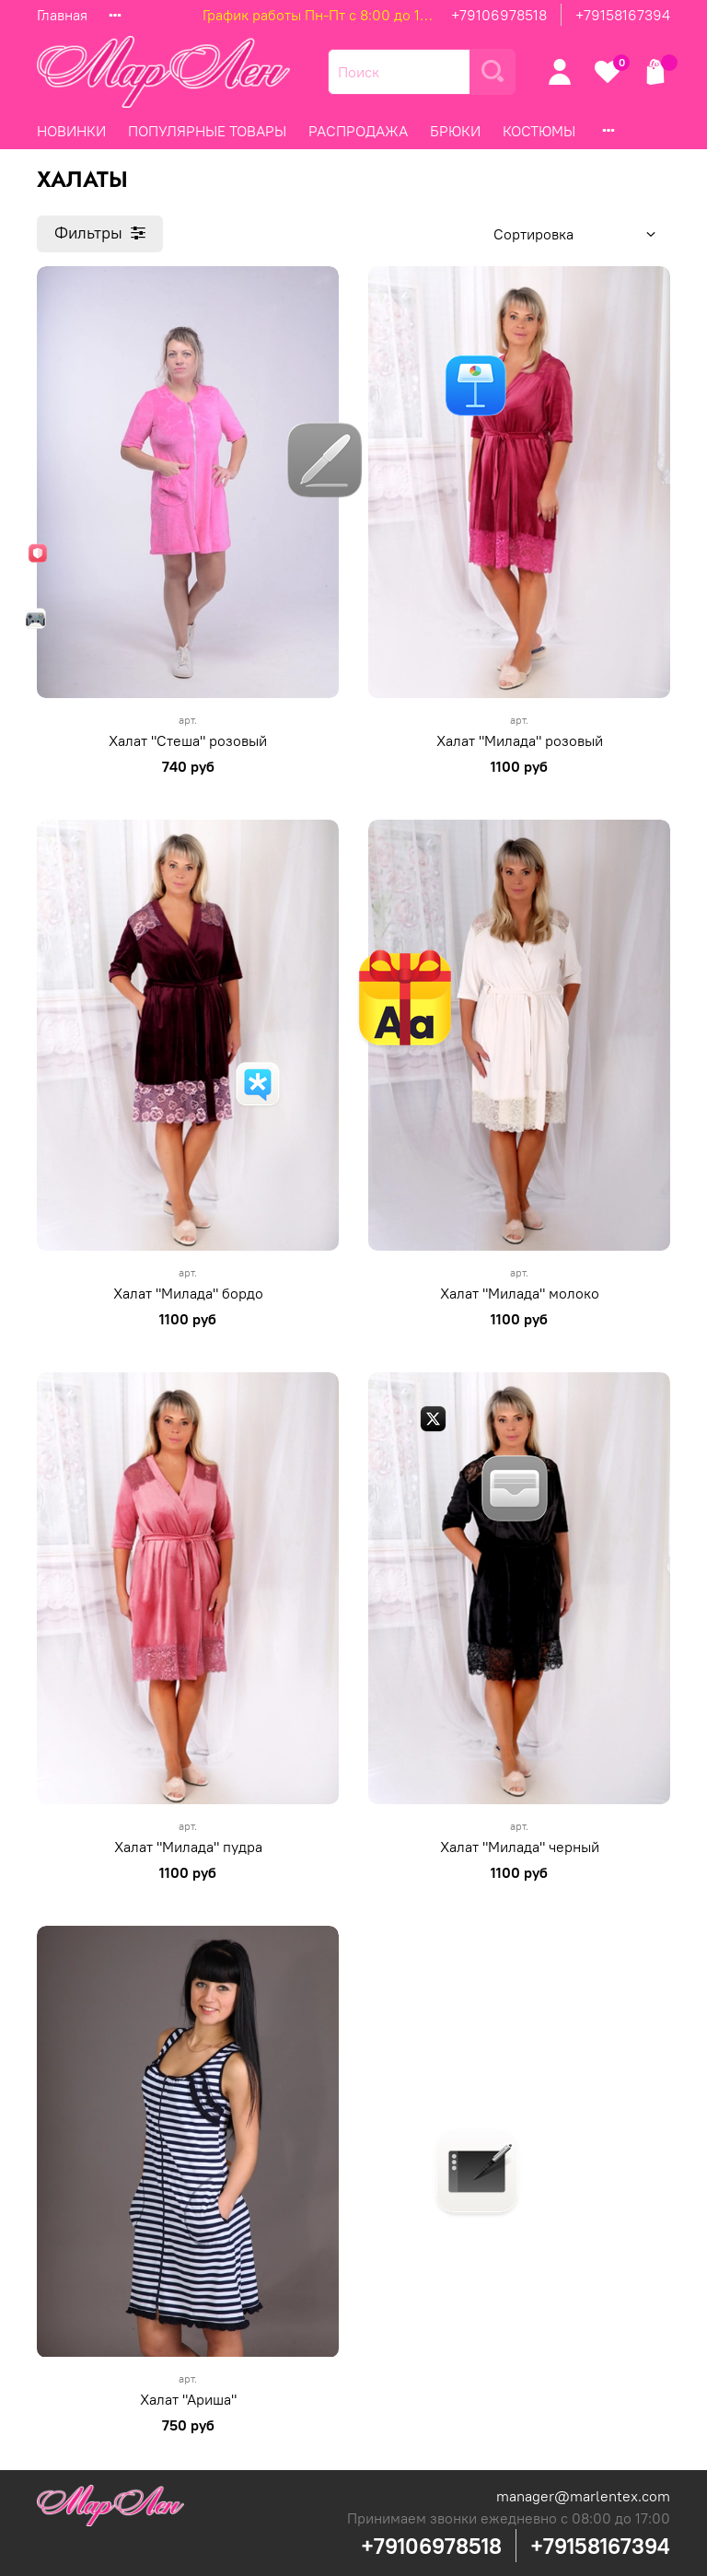 This screenshot has width=707, height=2576. What do you see at coordinates (405, 999) in the screenshot?
I see `open webfont kit generator app` at bounding box center [405, 999].